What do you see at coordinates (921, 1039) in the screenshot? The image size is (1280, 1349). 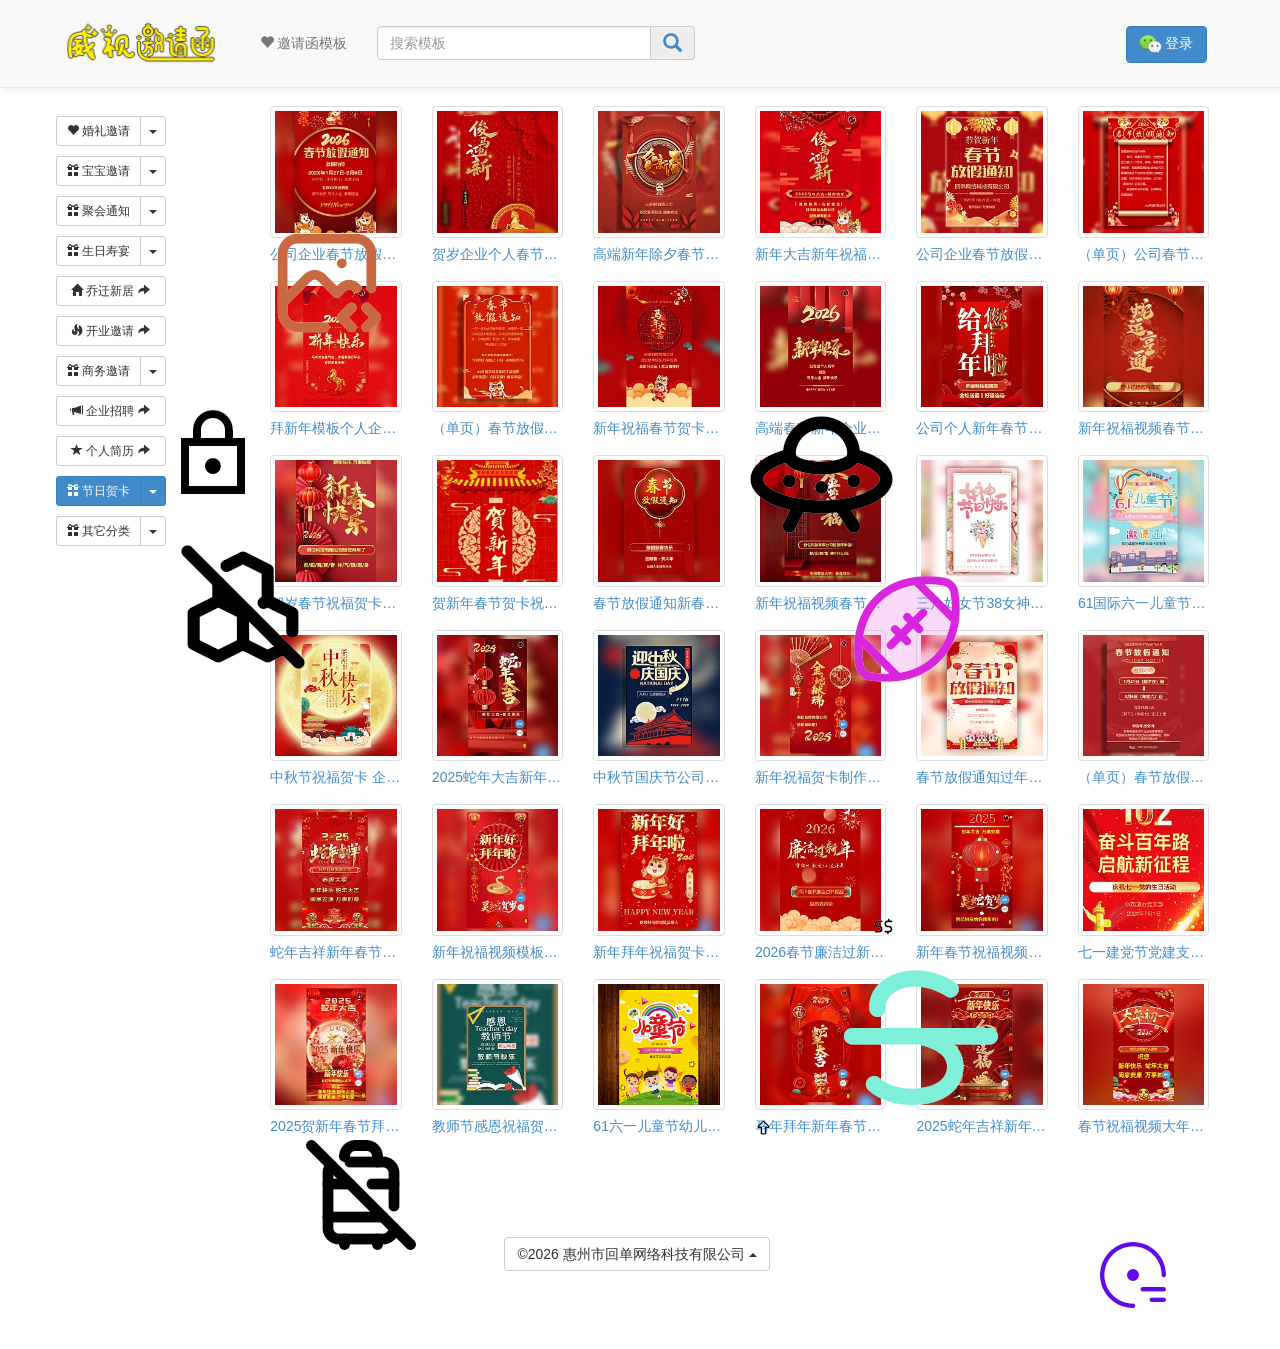 I see `apply strikethrough formatting to selected text` at bounding box center [921, 1039].